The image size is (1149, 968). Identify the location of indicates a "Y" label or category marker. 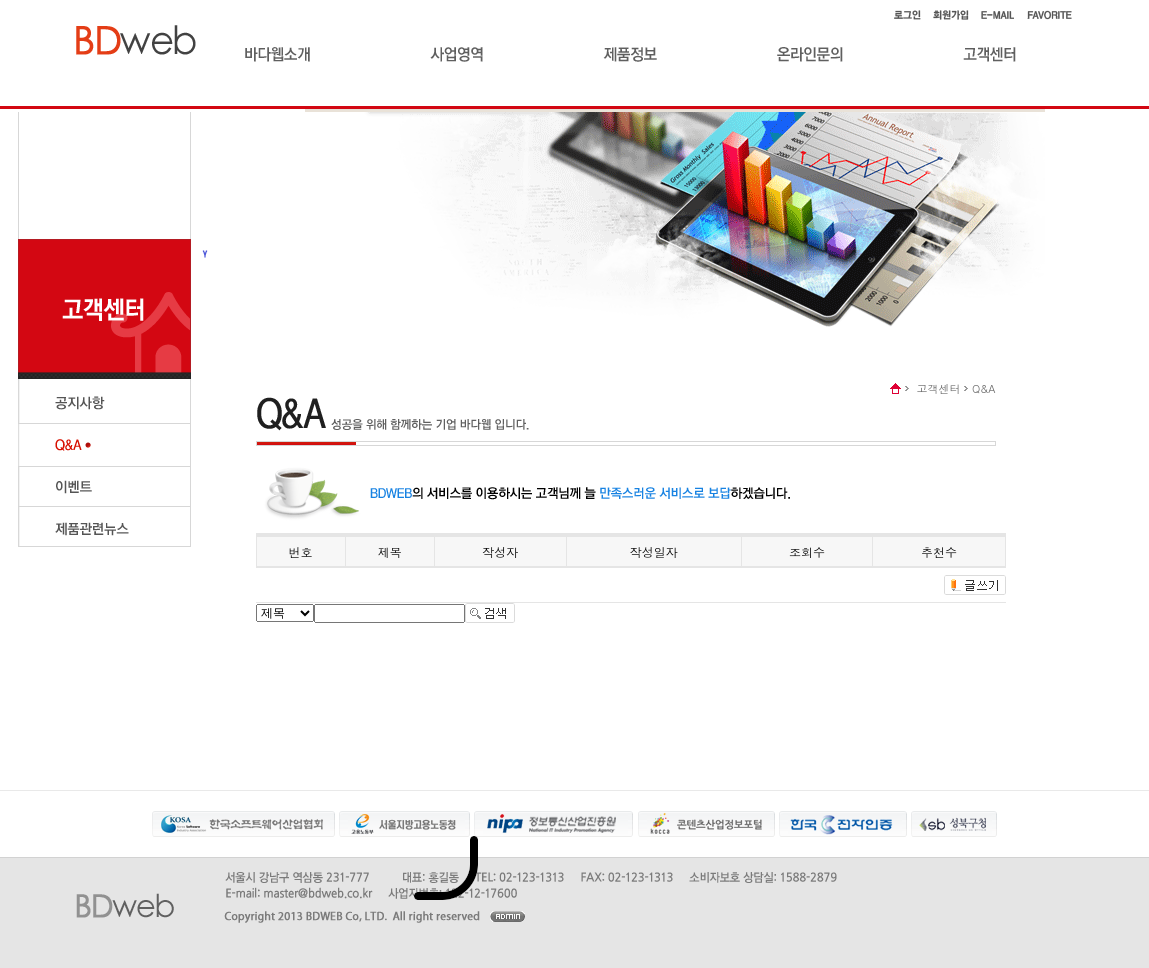
(205, 254).